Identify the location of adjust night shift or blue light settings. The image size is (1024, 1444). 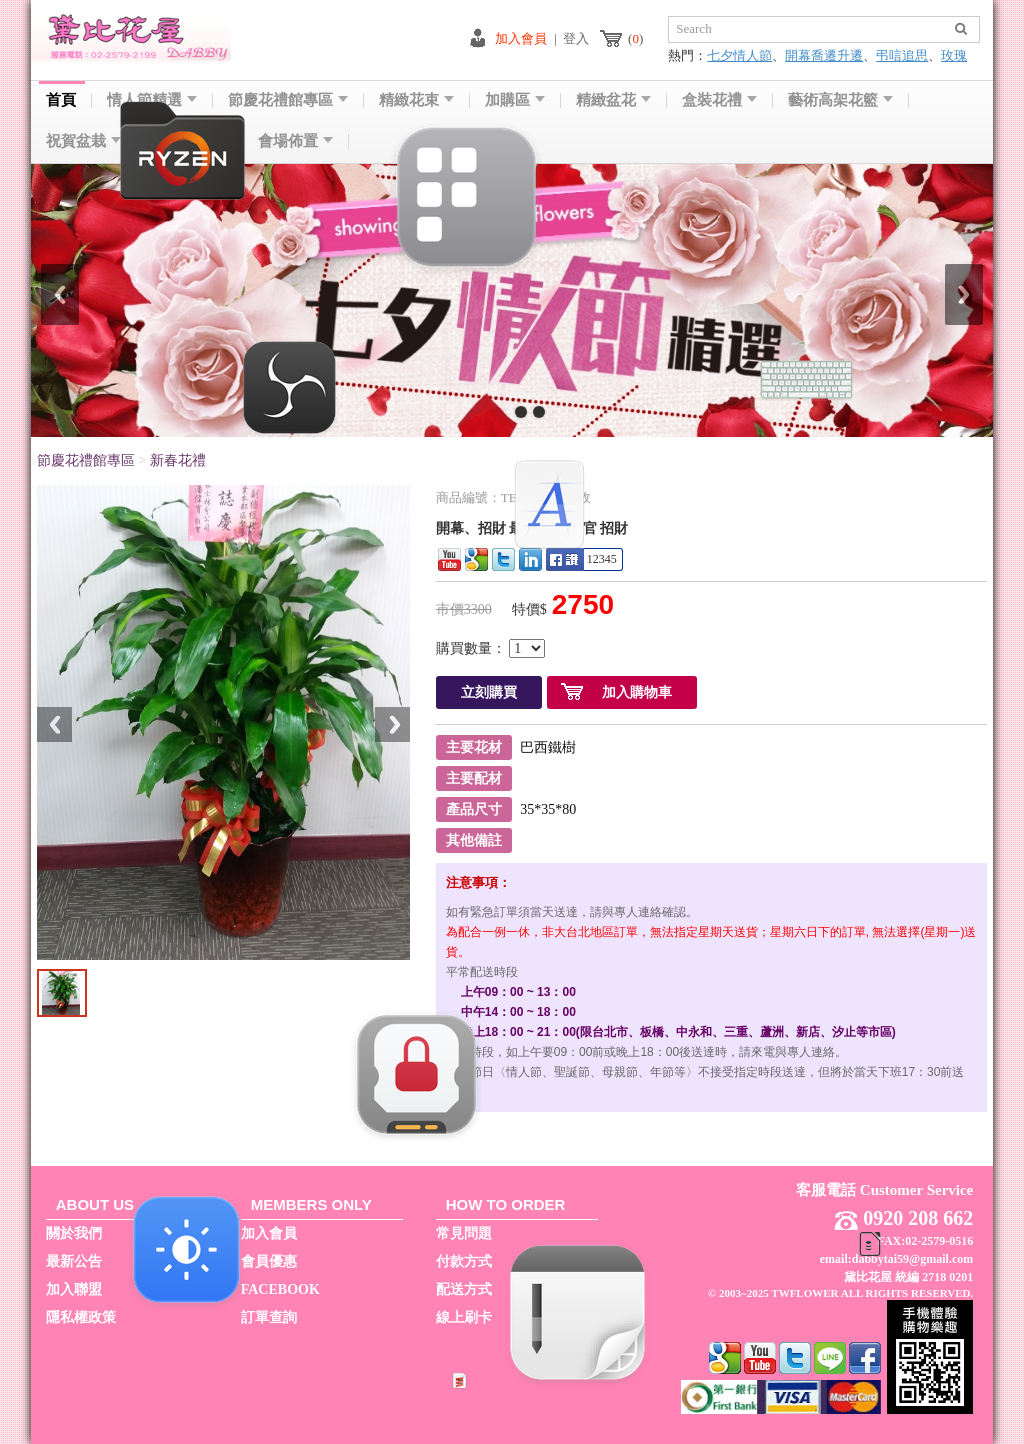
(186, 1251).